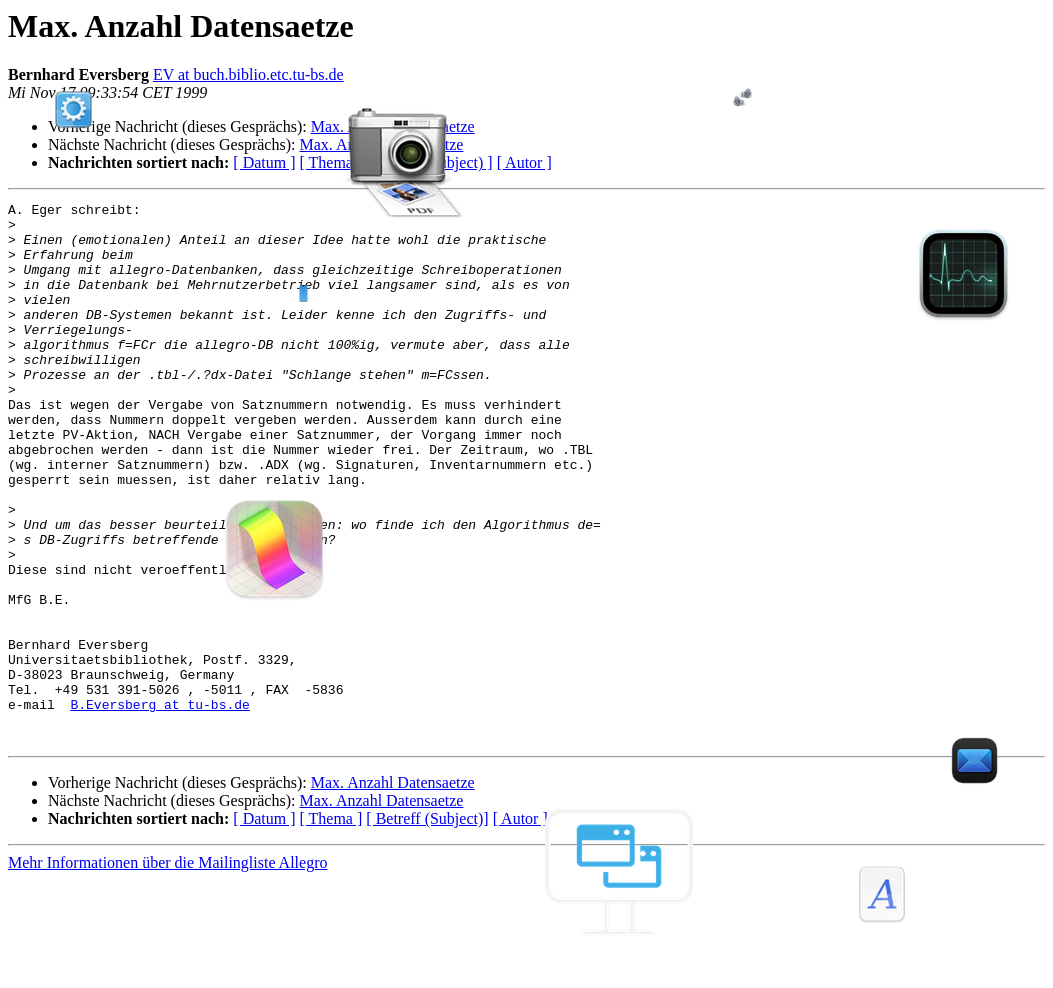  I want to click on open the mail app, so click(974, 760).